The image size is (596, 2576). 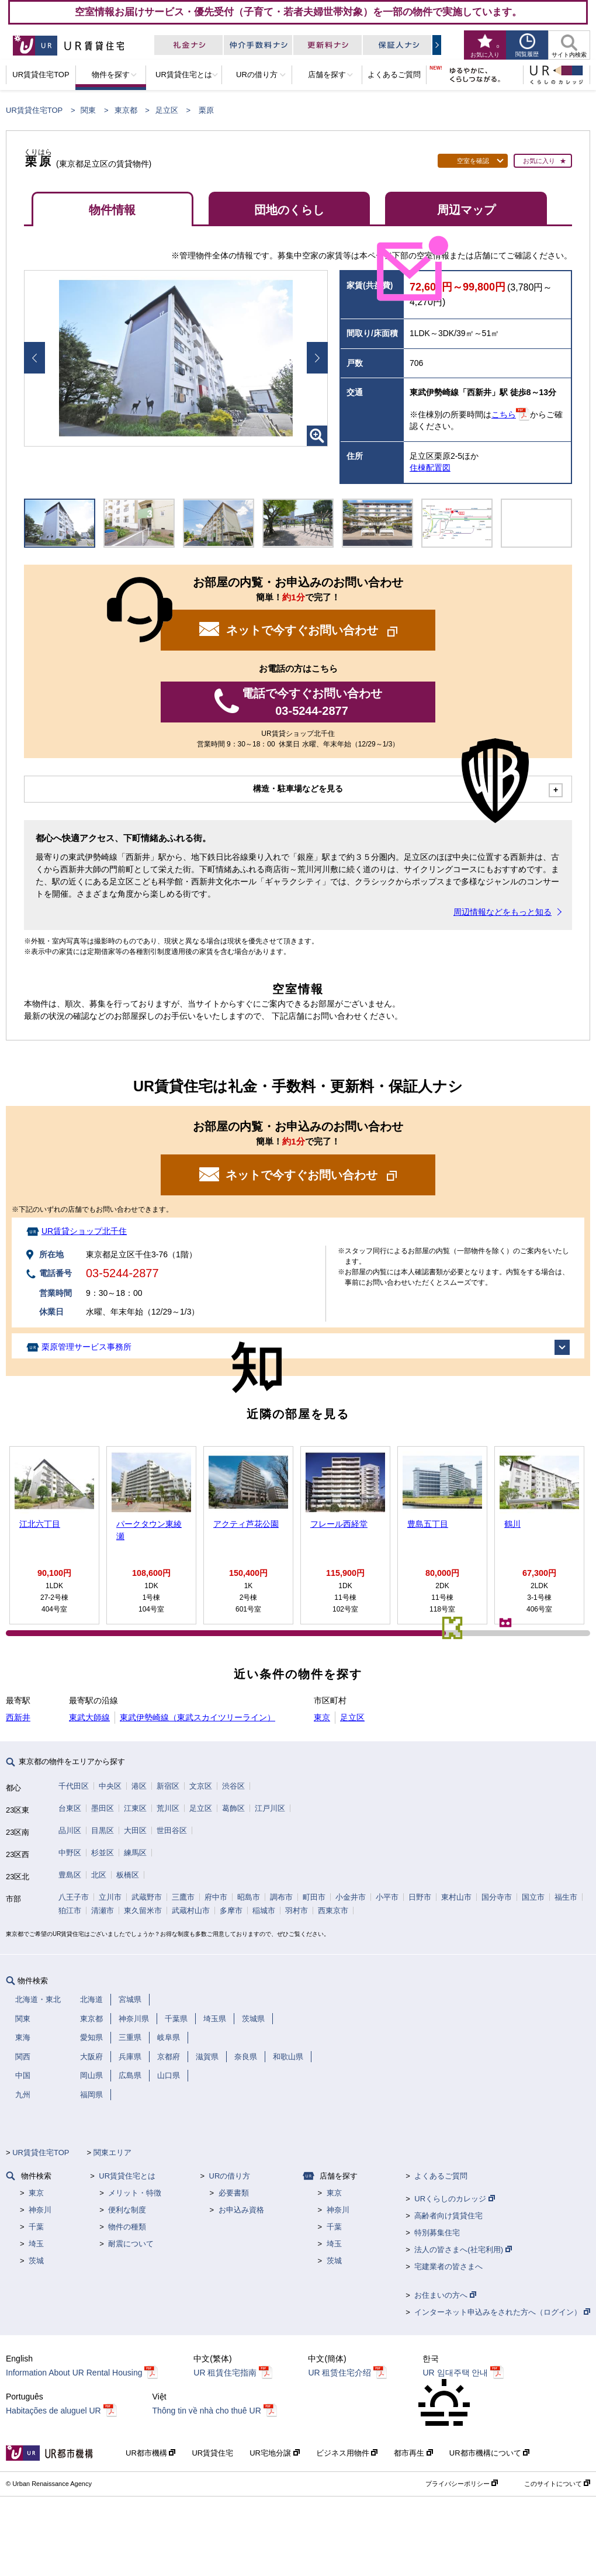 What do you see at coordinates (409, 271) in the screenshot?
I see `indicates unread mail or messages` at bounding box center [409, 271].